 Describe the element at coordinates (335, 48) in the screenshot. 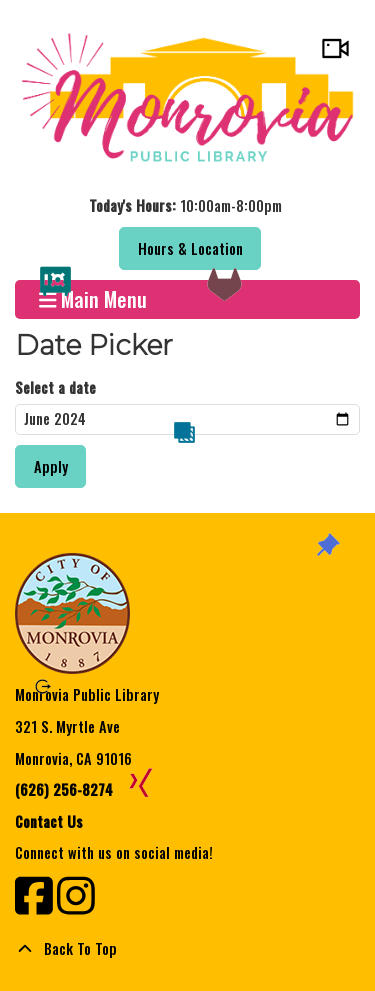

I see `start recording a video` at that location.